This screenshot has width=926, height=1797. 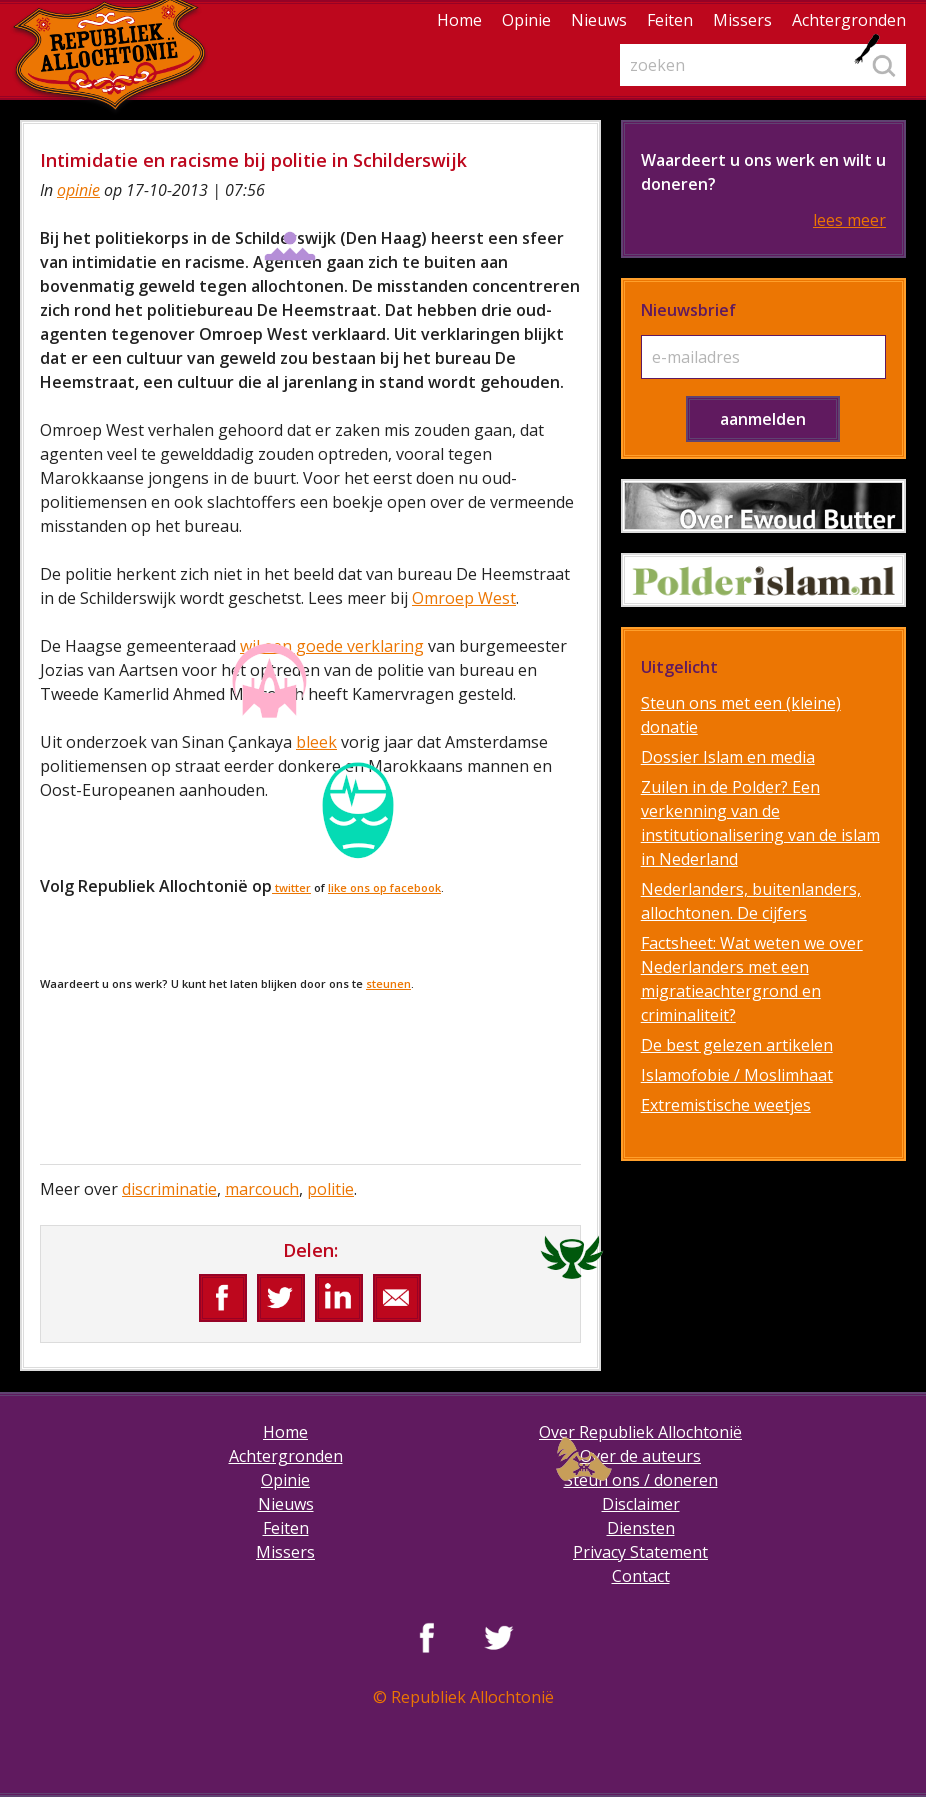 I want to click on indicates player is in a coma or unconscious state, so click(x=356, y=810).